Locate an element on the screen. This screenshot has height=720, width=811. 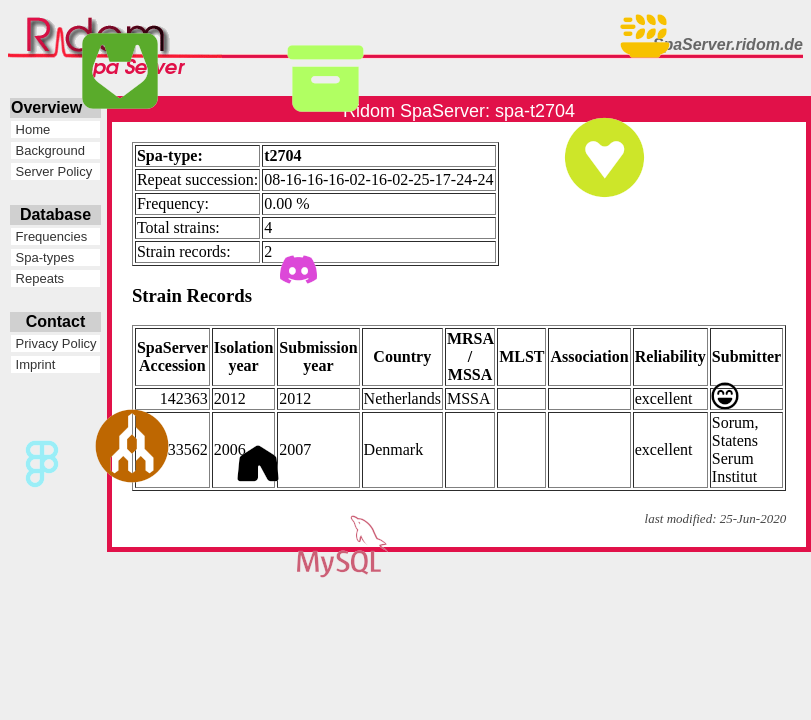
gratipay logo - a platform for recurring donations and tips is located at coordinates (604, 157).